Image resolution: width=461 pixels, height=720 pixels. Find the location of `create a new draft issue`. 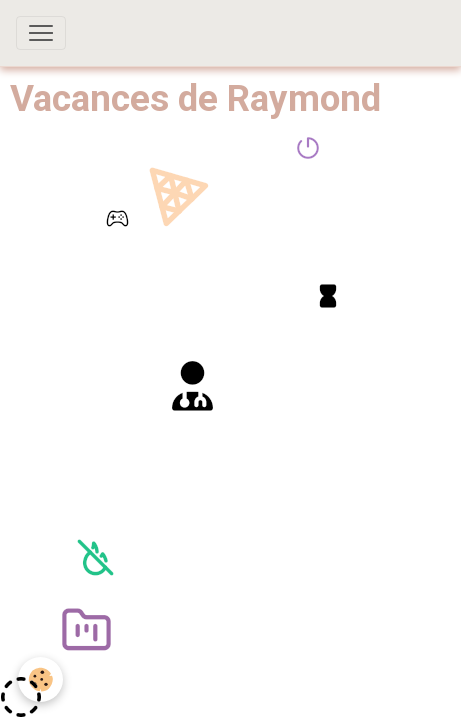

create a new draft issue is located at coordinates (21, 697).